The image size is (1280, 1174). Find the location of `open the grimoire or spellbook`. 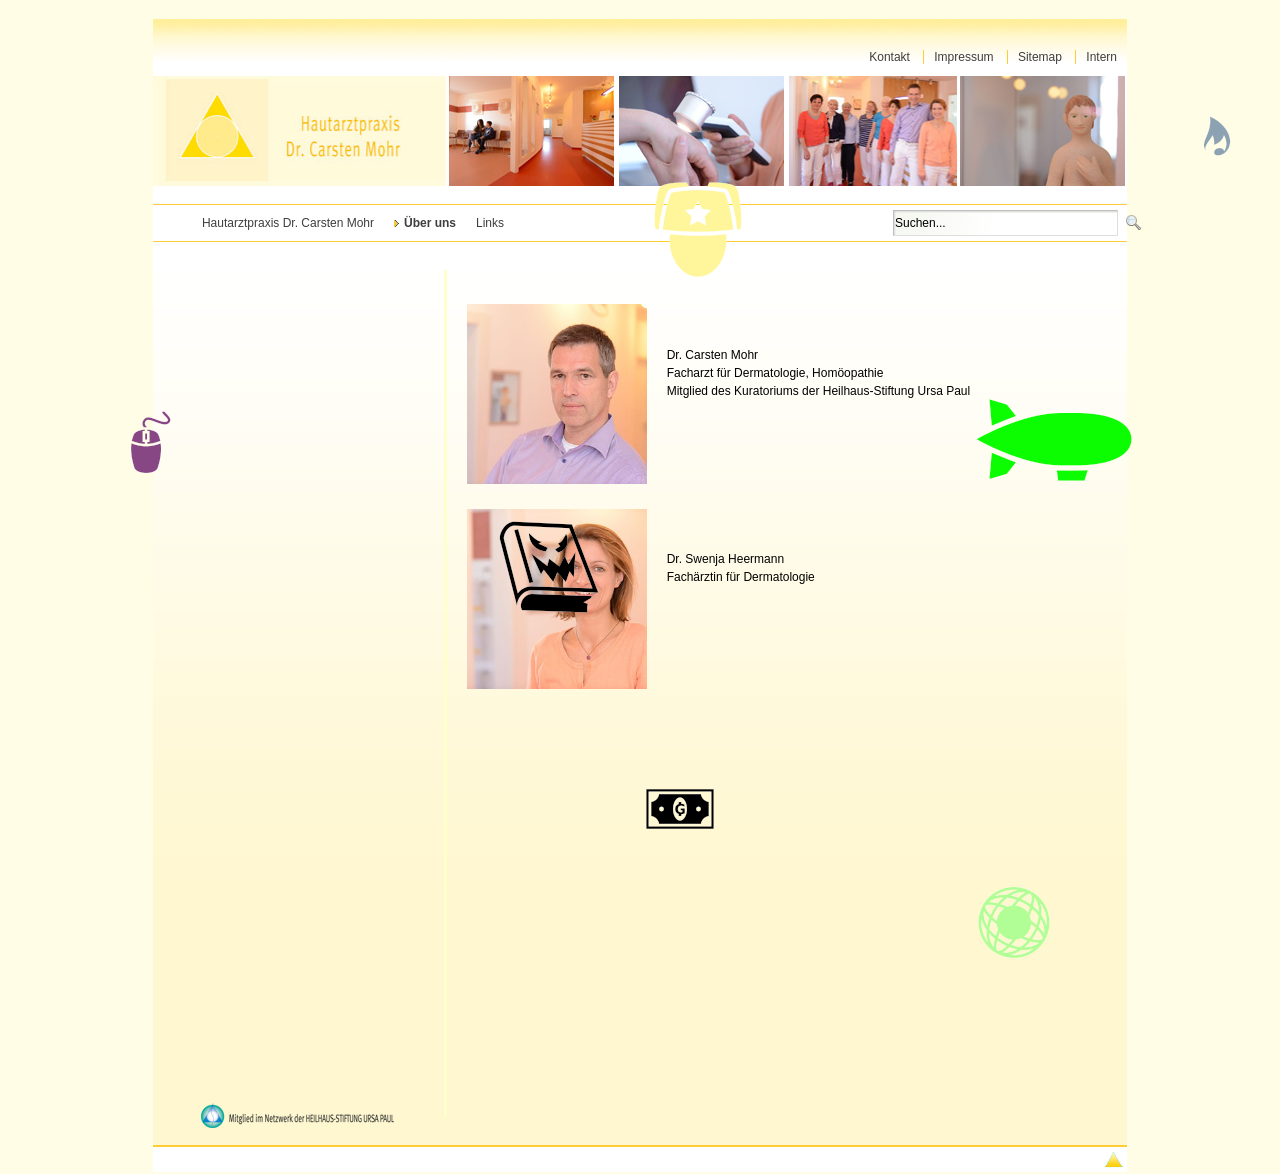

open the grimoire or spellbook is located at coordinates (548, 569).